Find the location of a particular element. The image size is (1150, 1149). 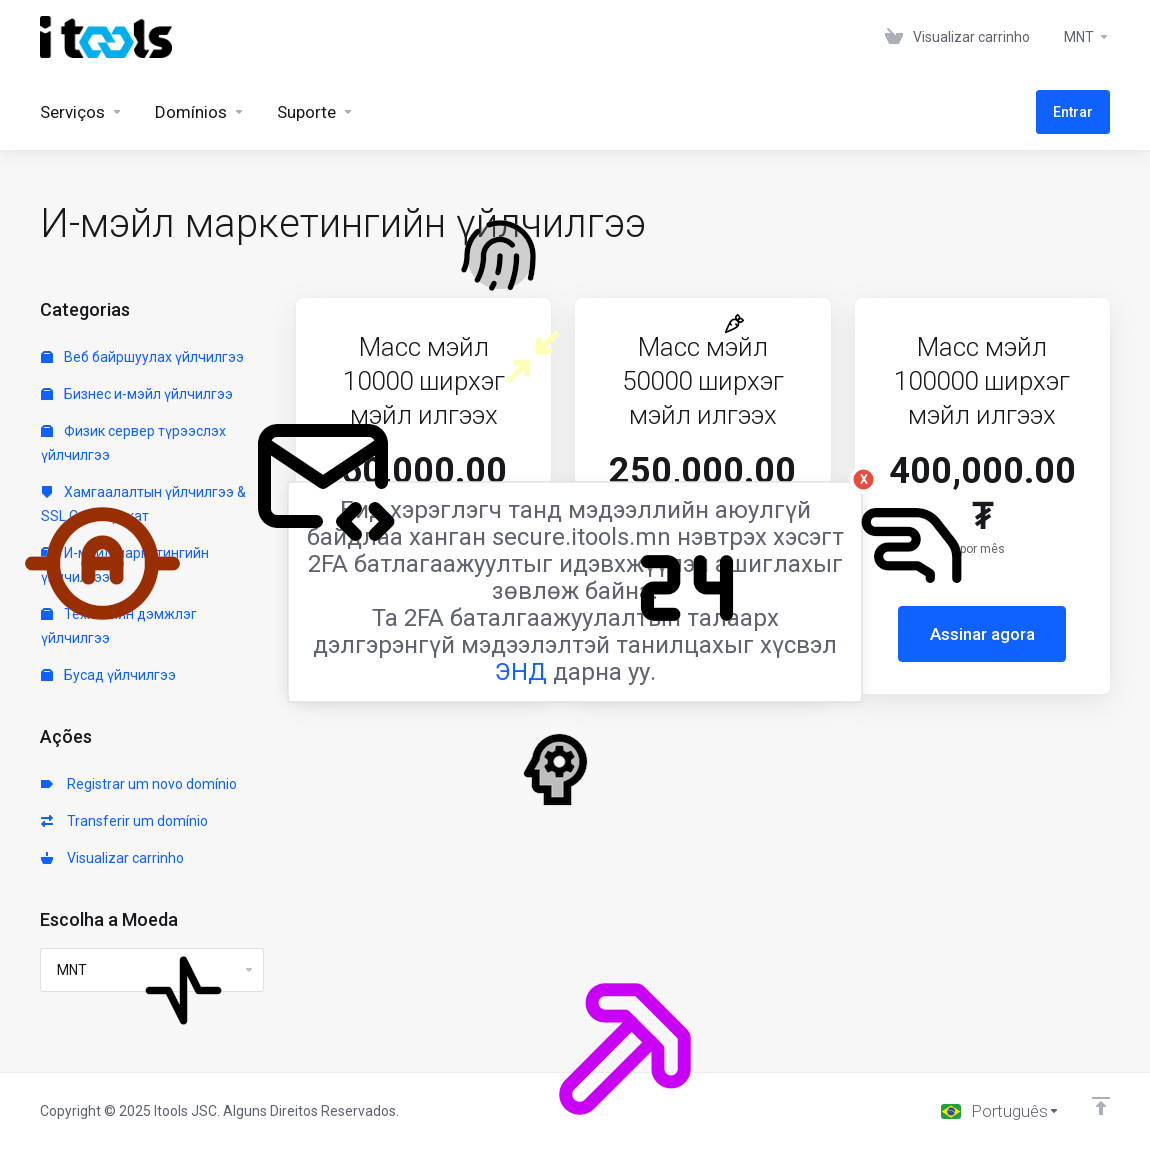

indicates 24-hour time format or availability is located at coordinates (687, 588).